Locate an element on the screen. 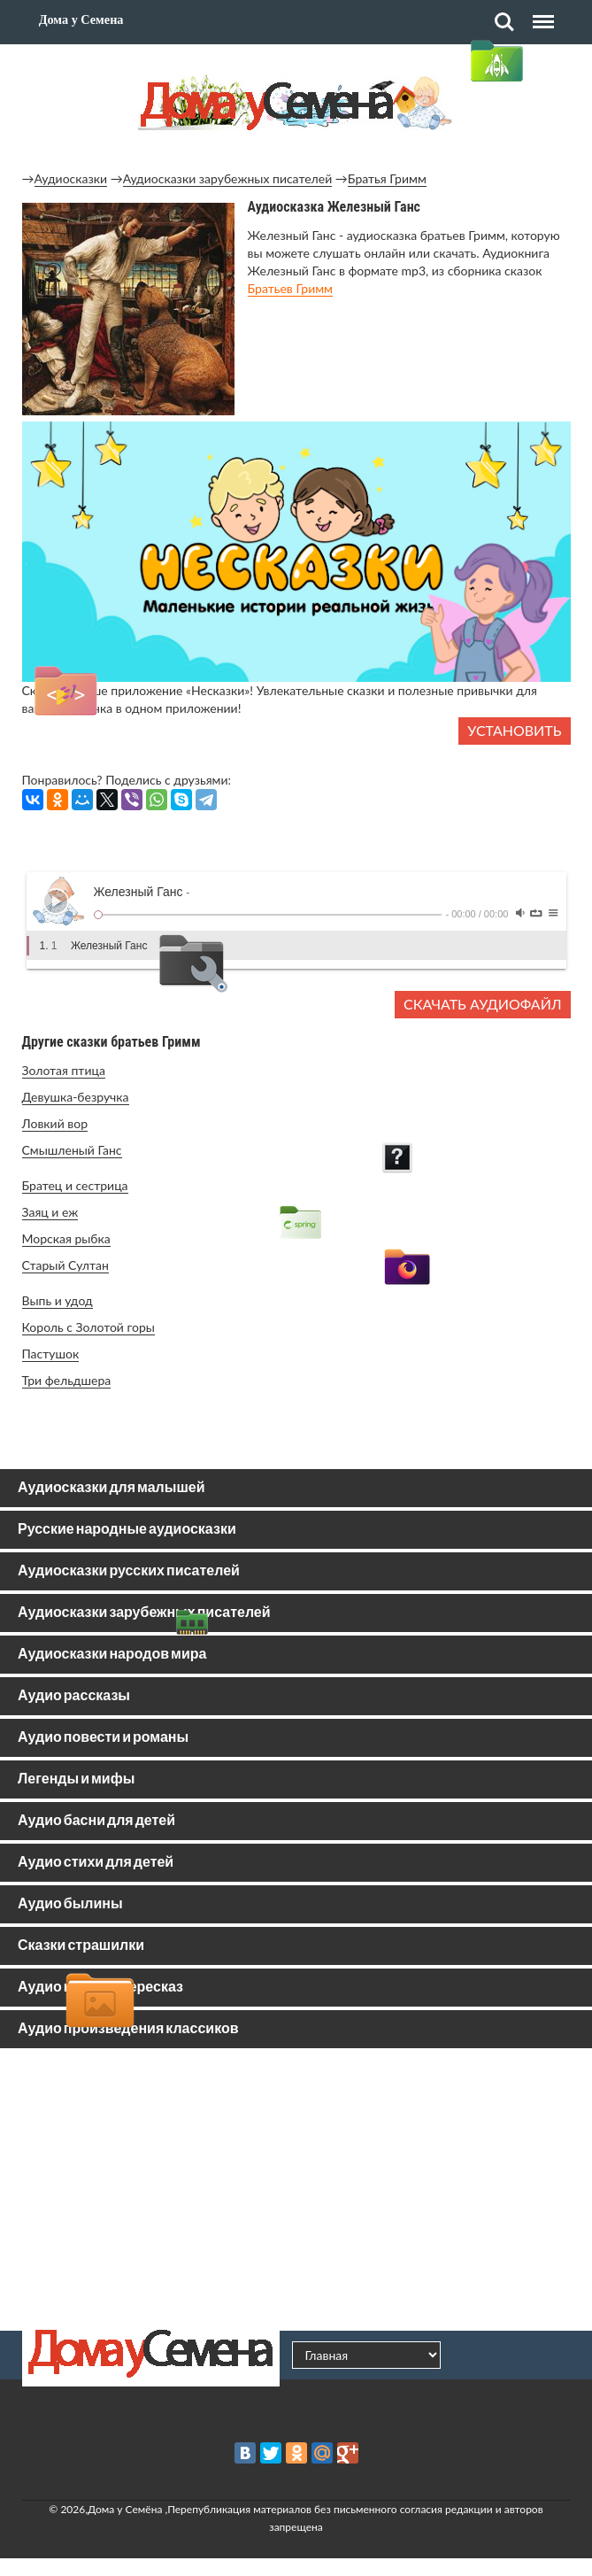 The image size is (592, 2576). open resource hacker project folder is located at coordinates (191, 962).